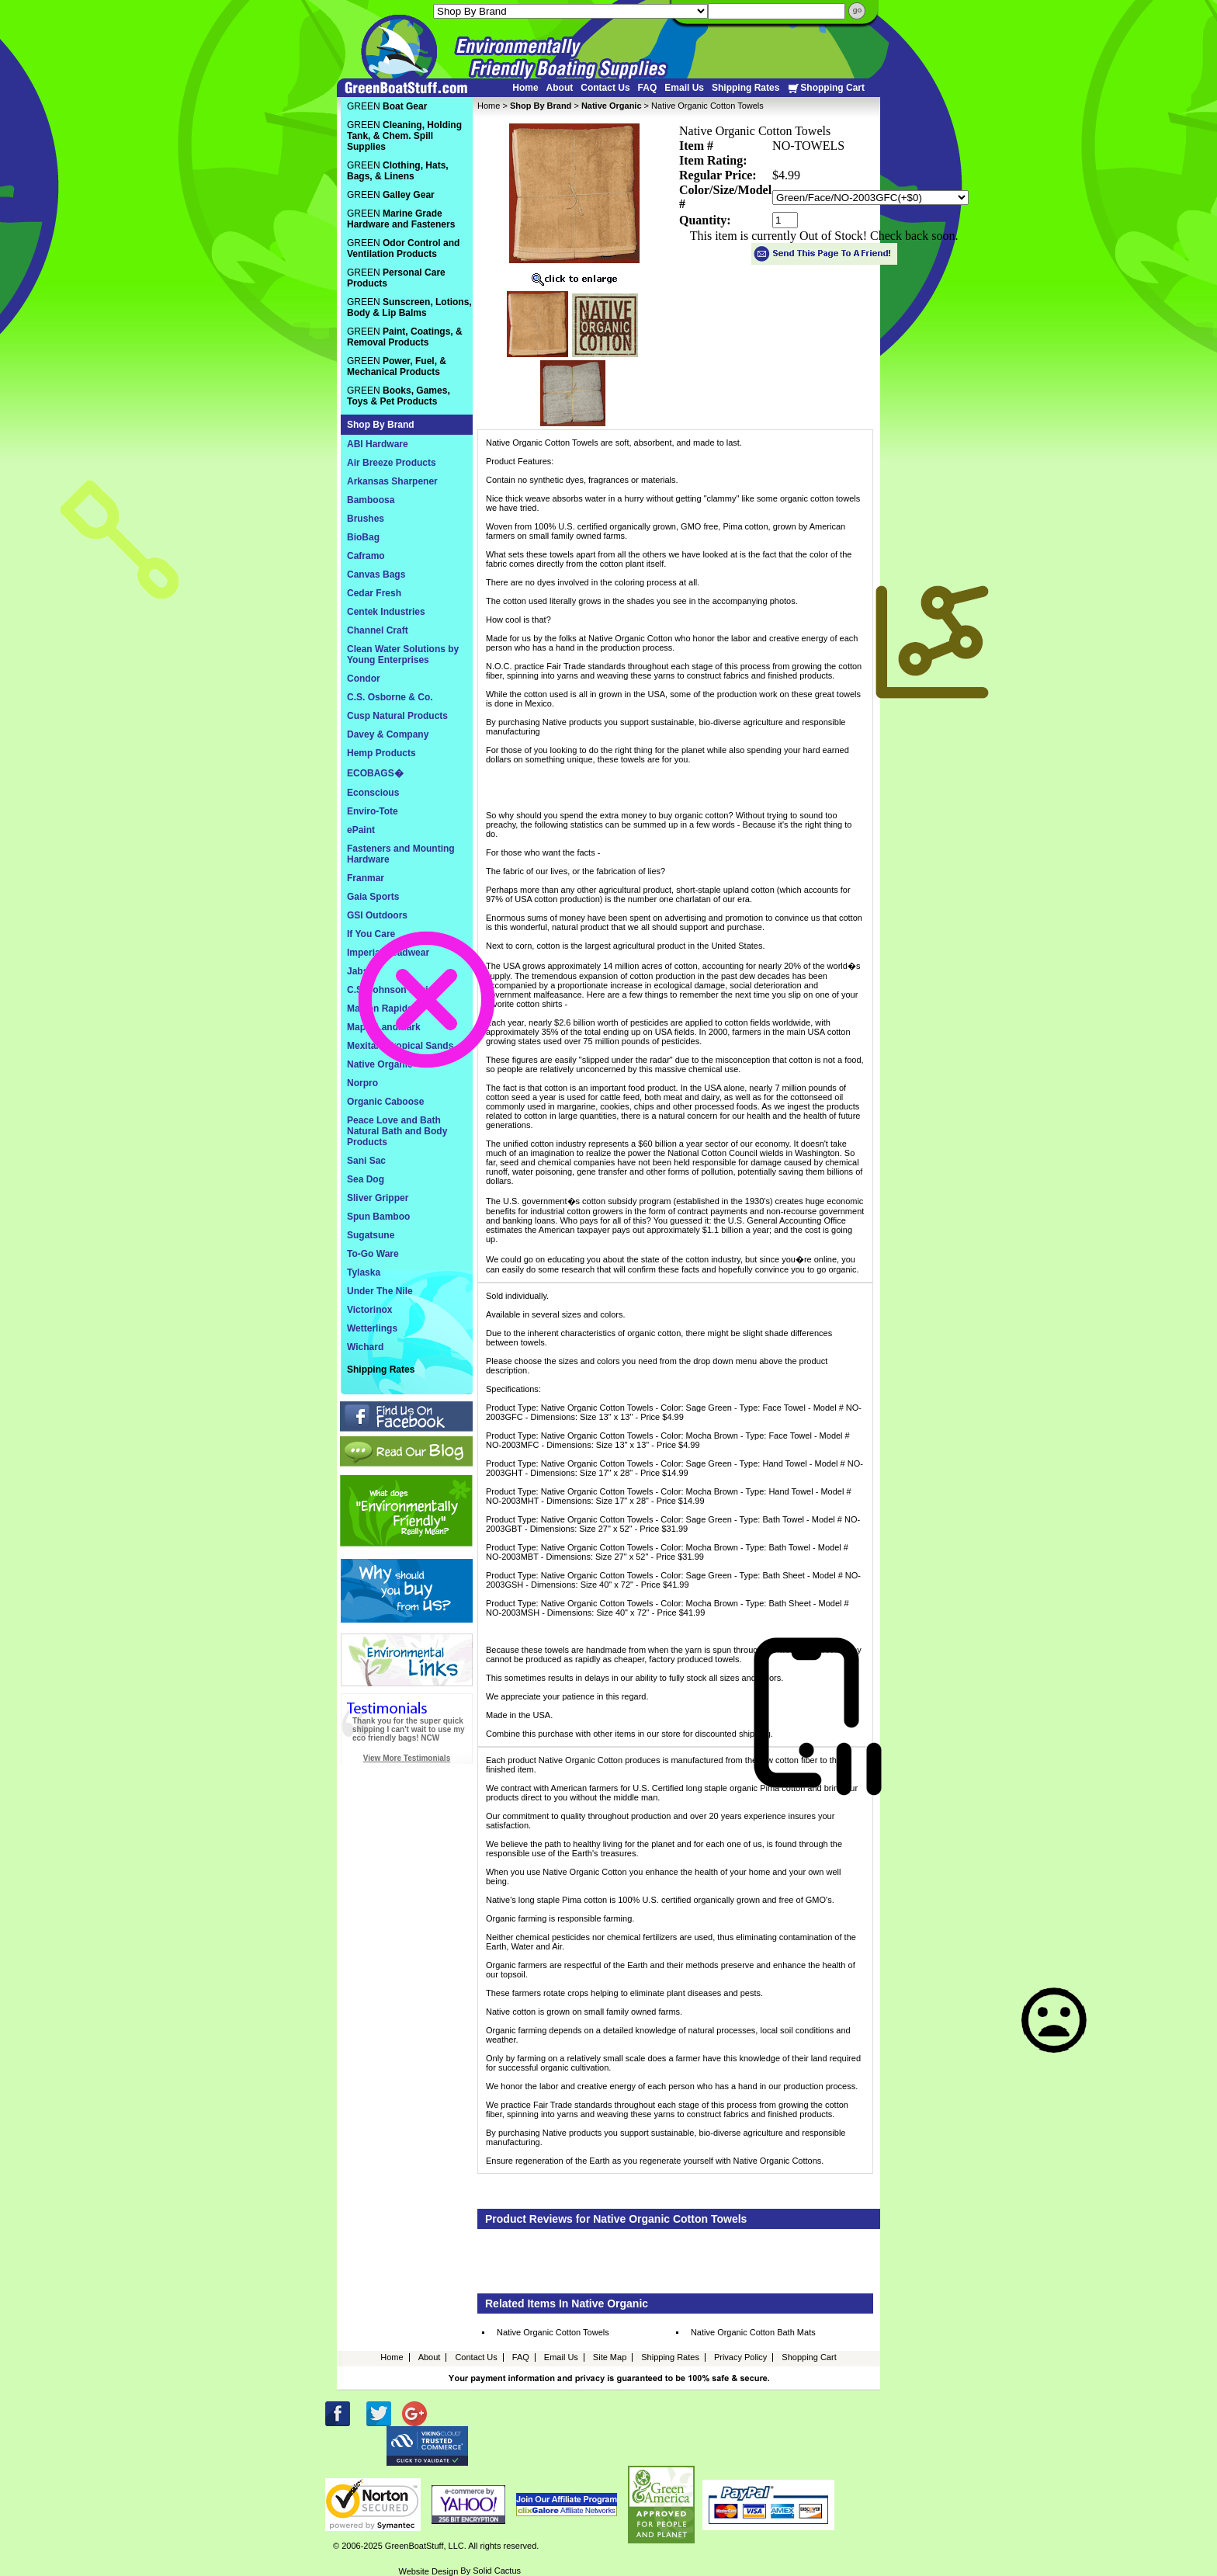 The height and width of the screenshot is (2576, 1217). I want to click on access grilling or barbecue tools, so click(120, 540).